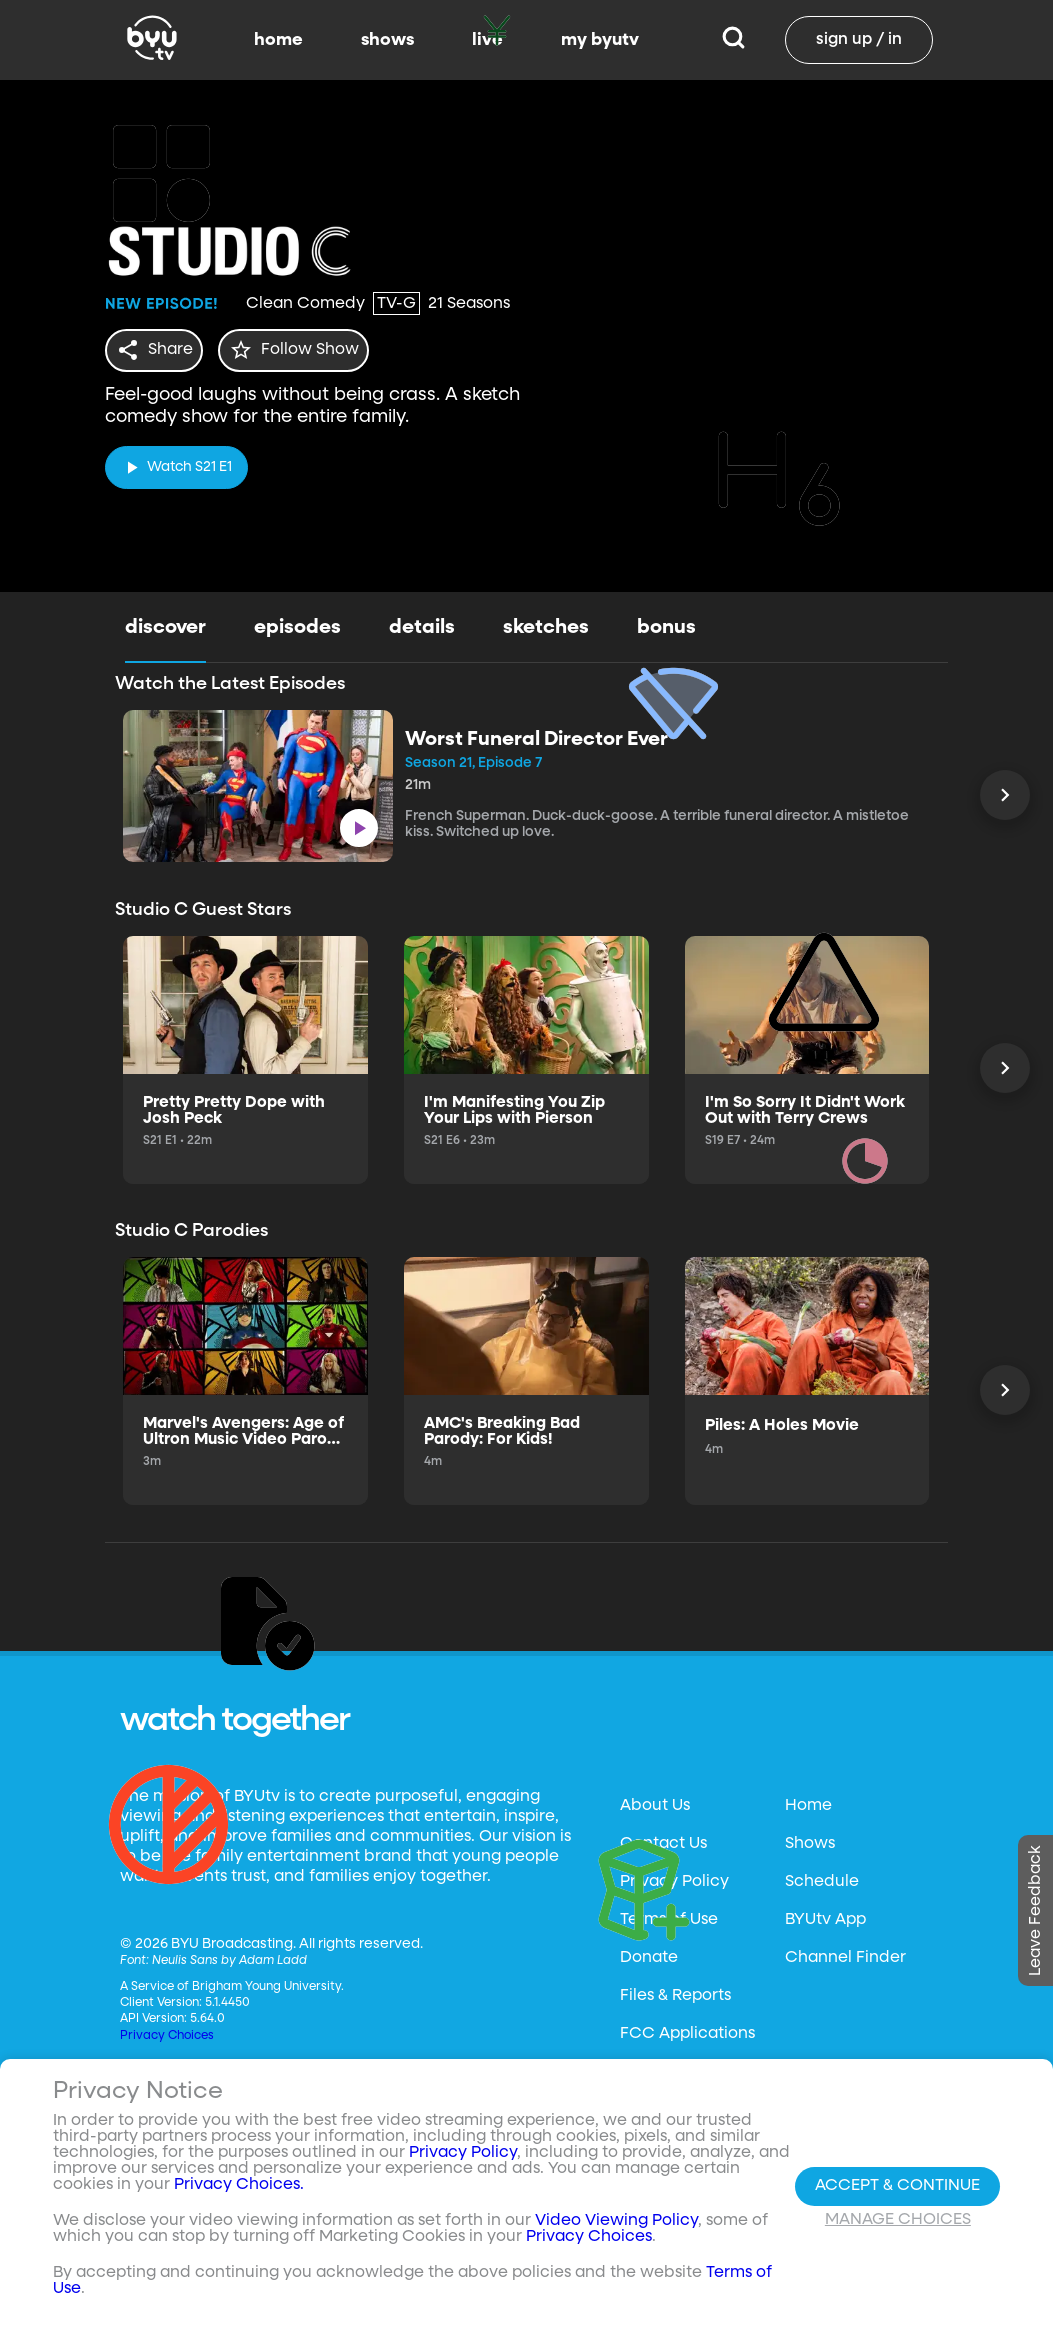  Describe the element at coordinates (161, 173) in the screenshot. I see `browse categories or sections` at that location.